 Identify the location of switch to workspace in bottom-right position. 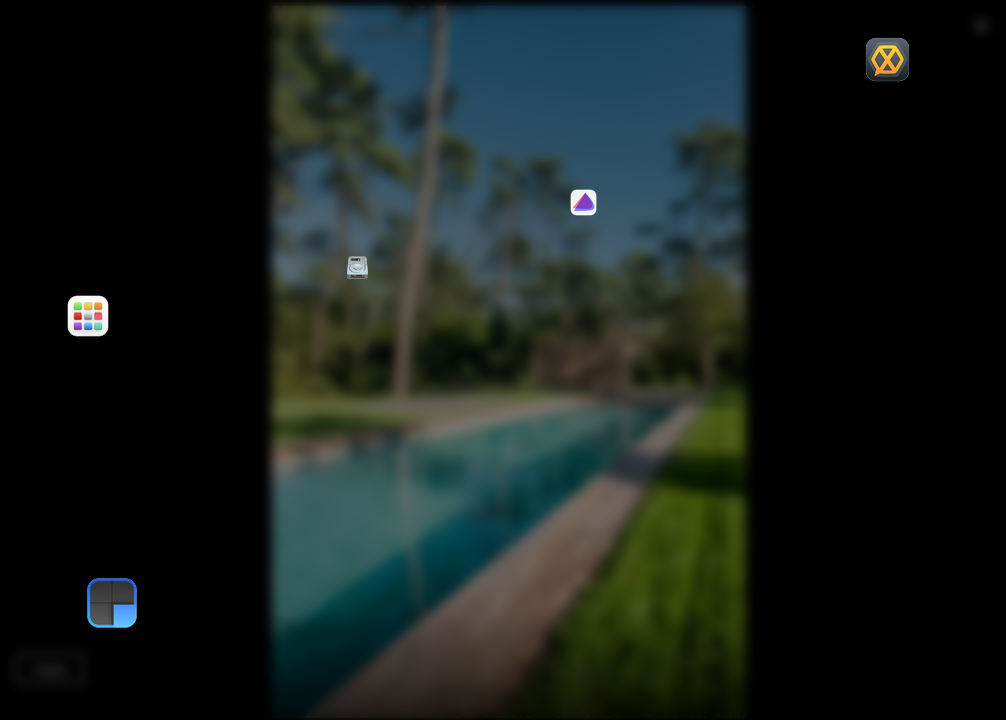
(112, 603).